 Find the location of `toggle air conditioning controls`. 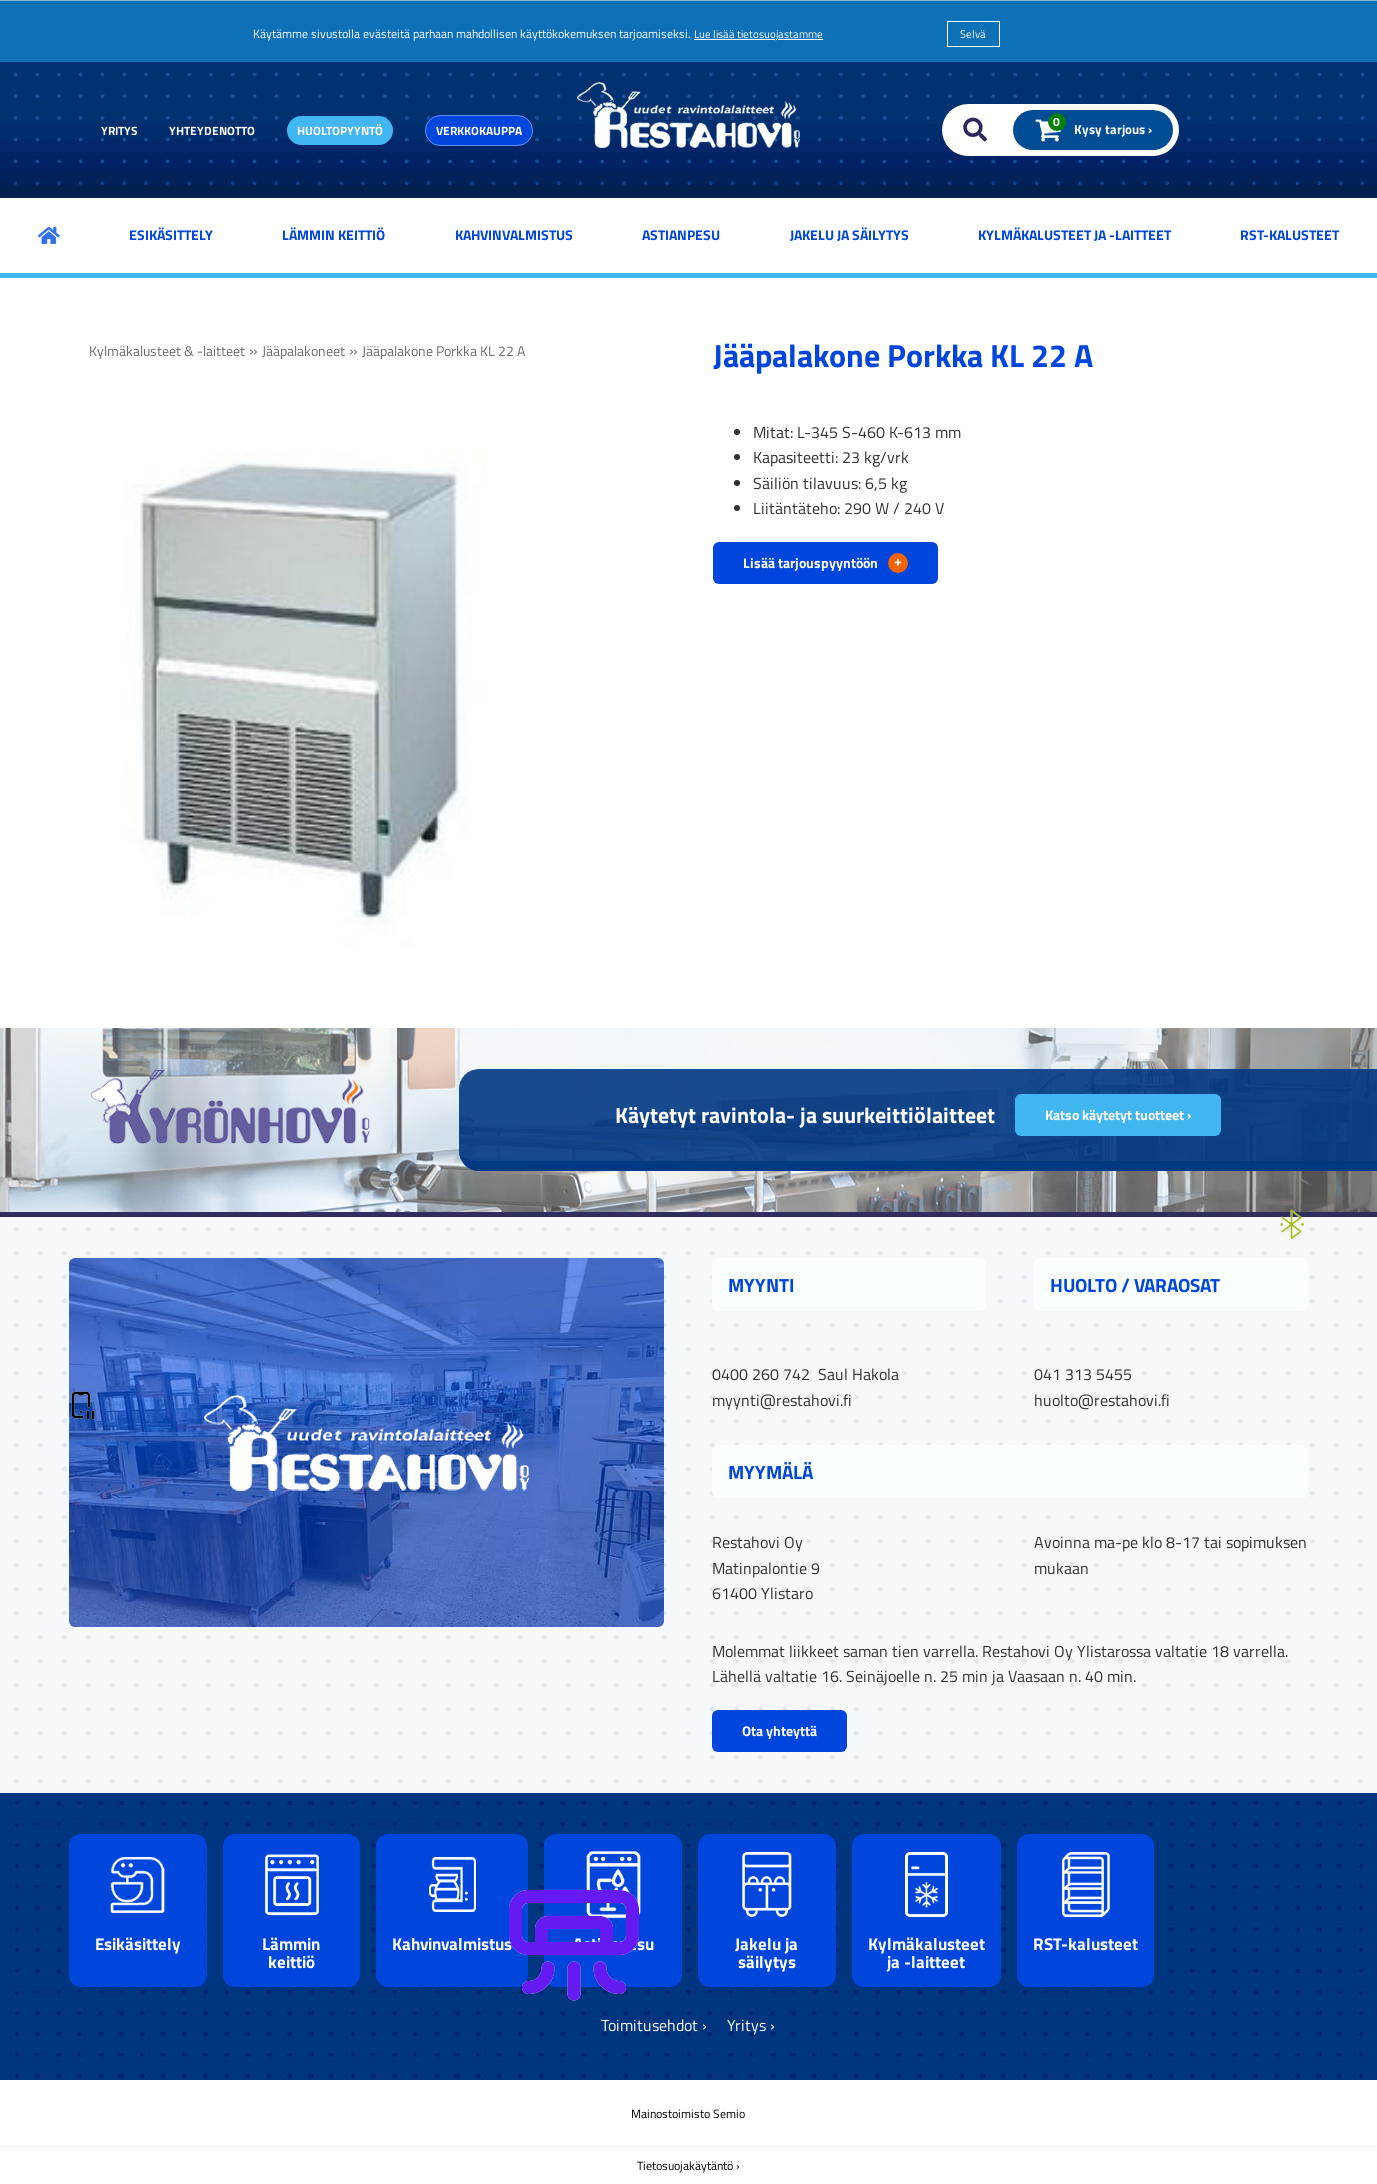

toggle air conditioning controls is located at coordinates (574, 1942).